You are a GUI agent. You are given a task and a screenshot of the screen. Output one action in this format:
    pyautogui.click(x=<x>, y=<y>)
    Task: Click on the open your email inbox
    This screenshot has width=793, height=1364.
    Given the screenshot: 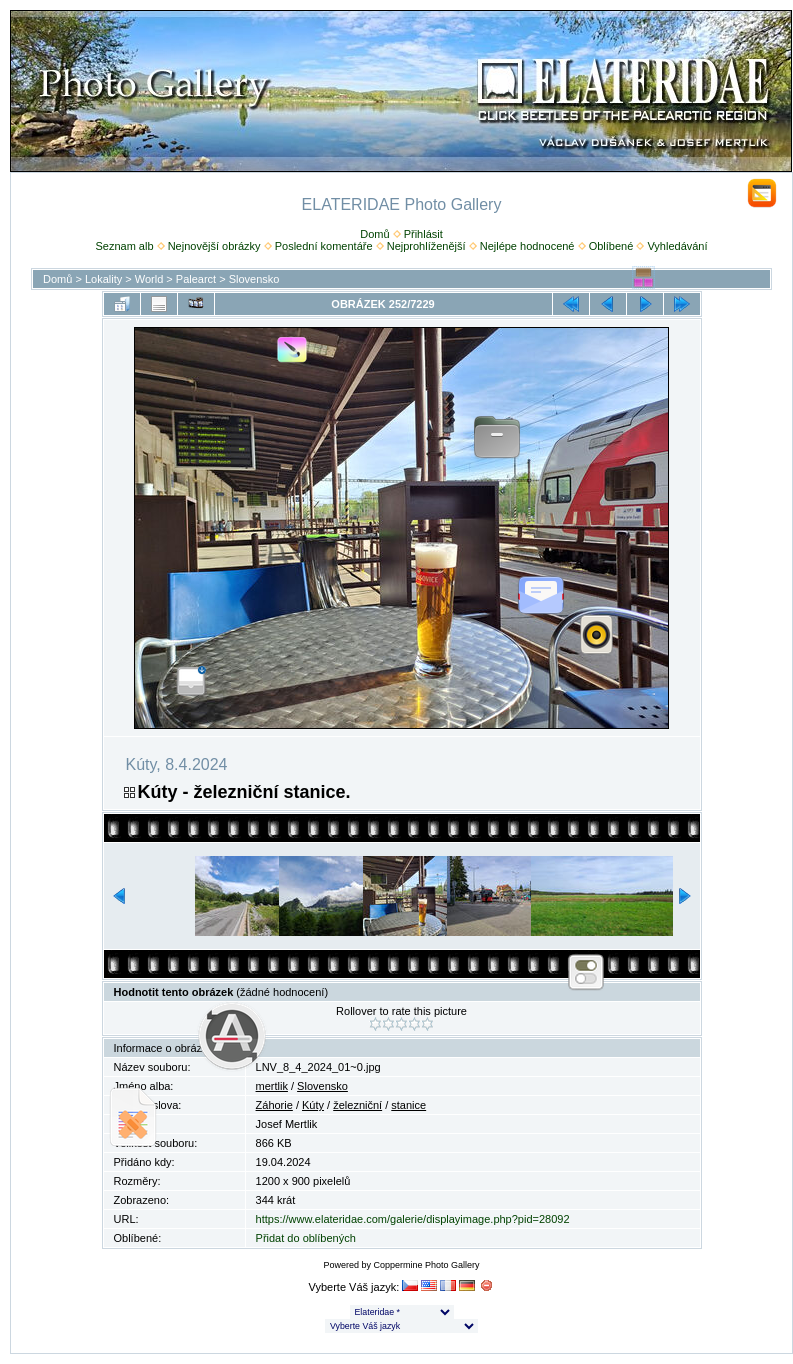 What is the action you would take?
    pyautogui.click(x=191, y=681)
    